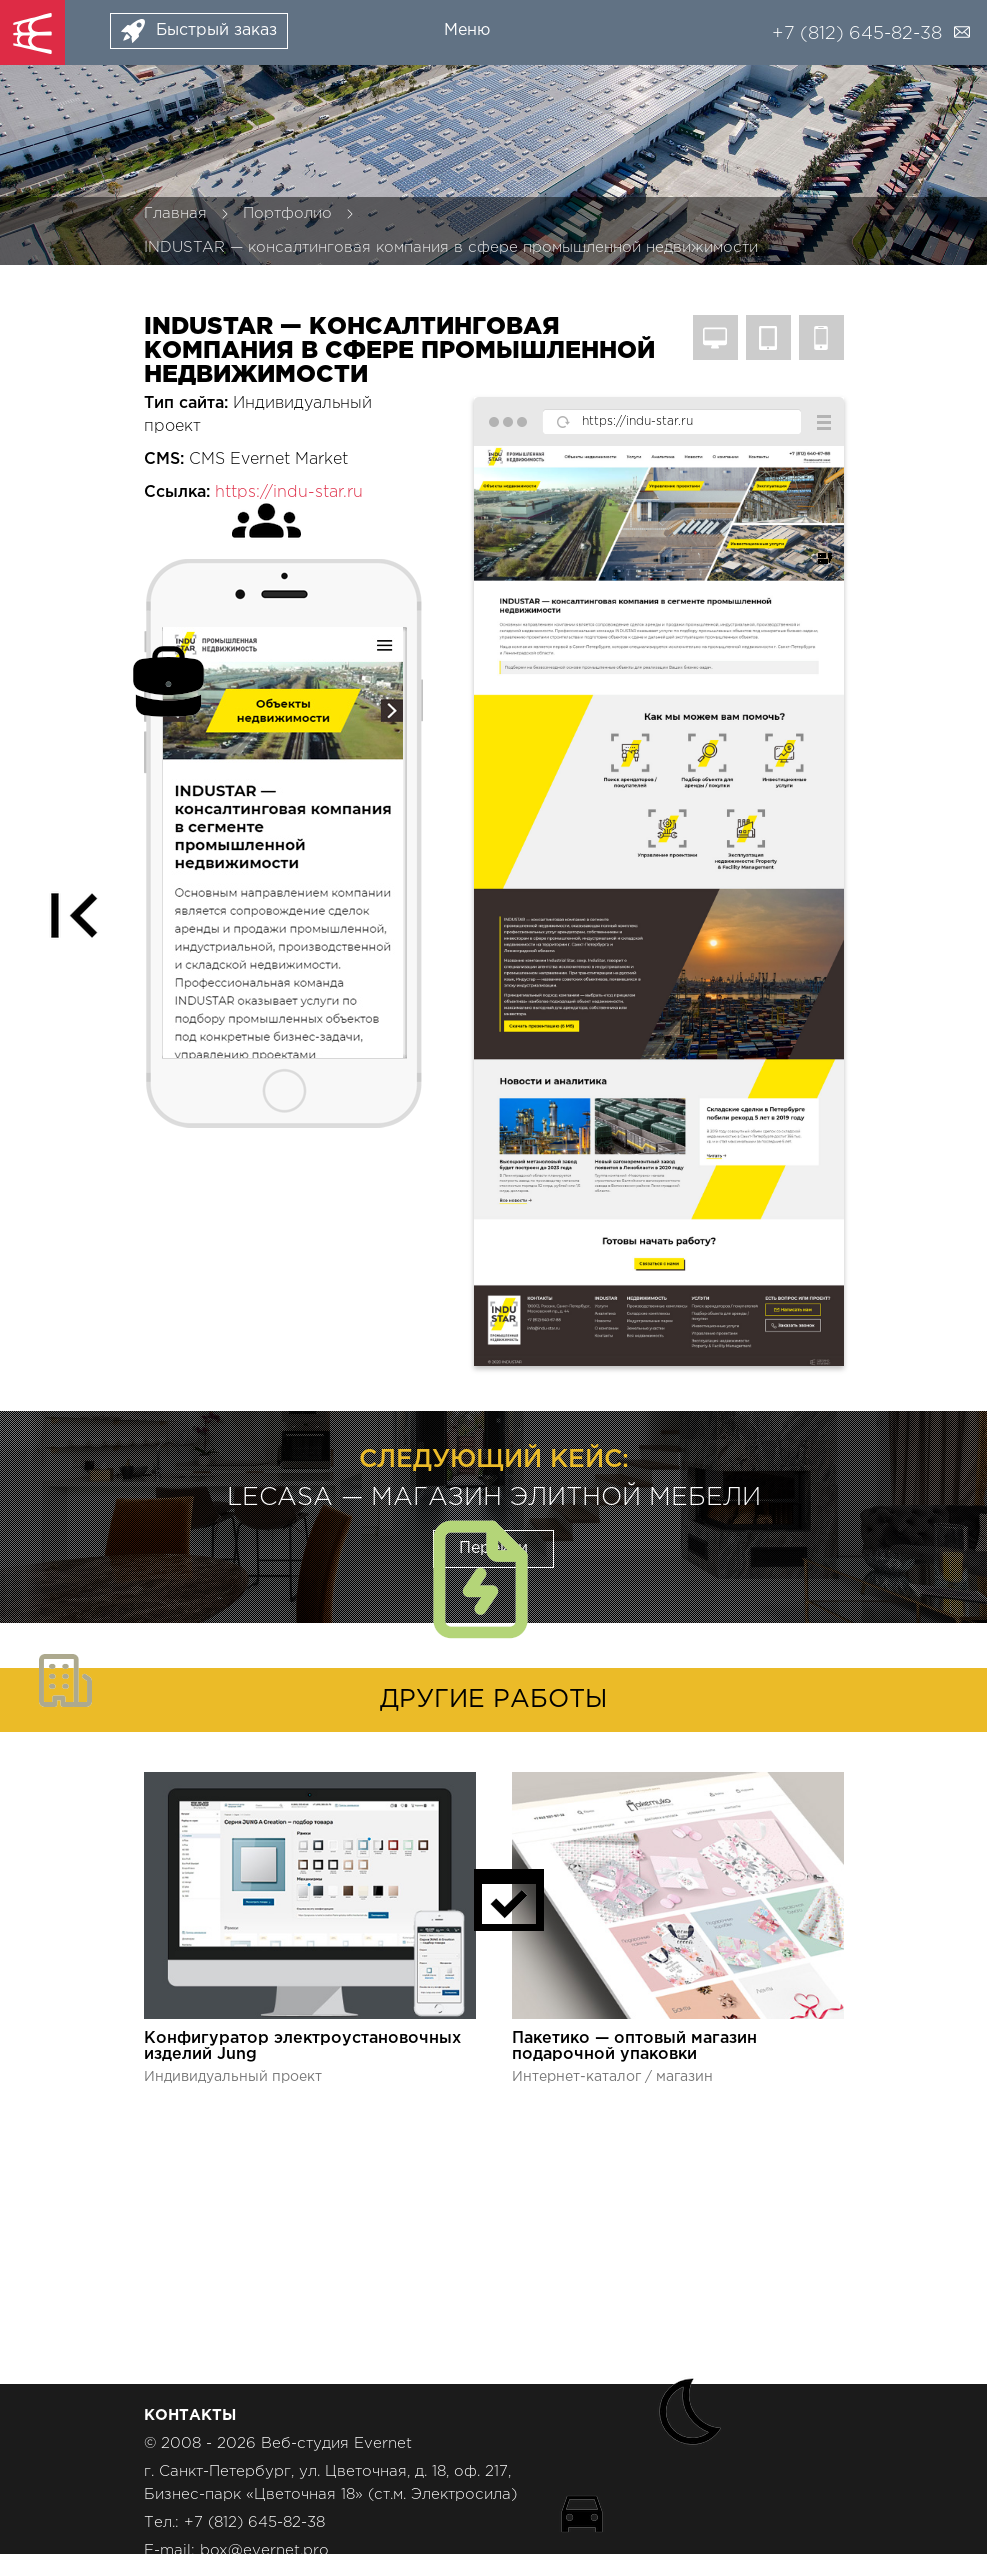 Image resolution: width=987 pixels, height=2554 pixels. What do you see at coordinates (73, 915) in the screenshot?
I see `go to first page` at bounding box center [73, 915].